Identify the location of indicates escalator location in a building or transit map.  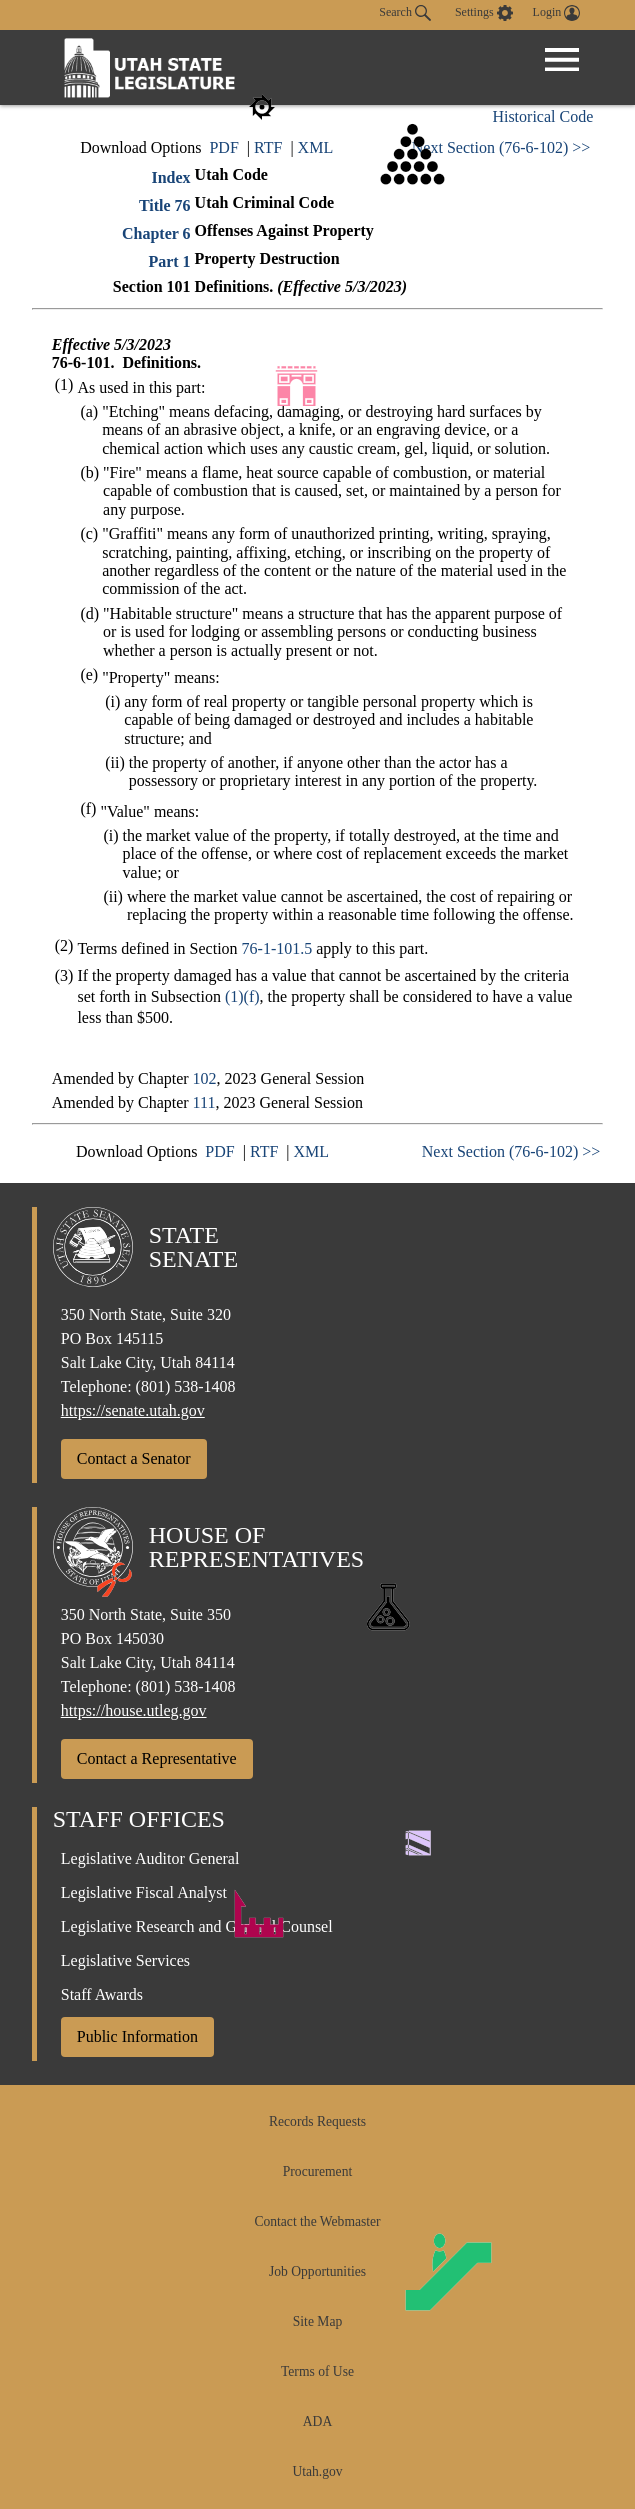
(448, 2270).